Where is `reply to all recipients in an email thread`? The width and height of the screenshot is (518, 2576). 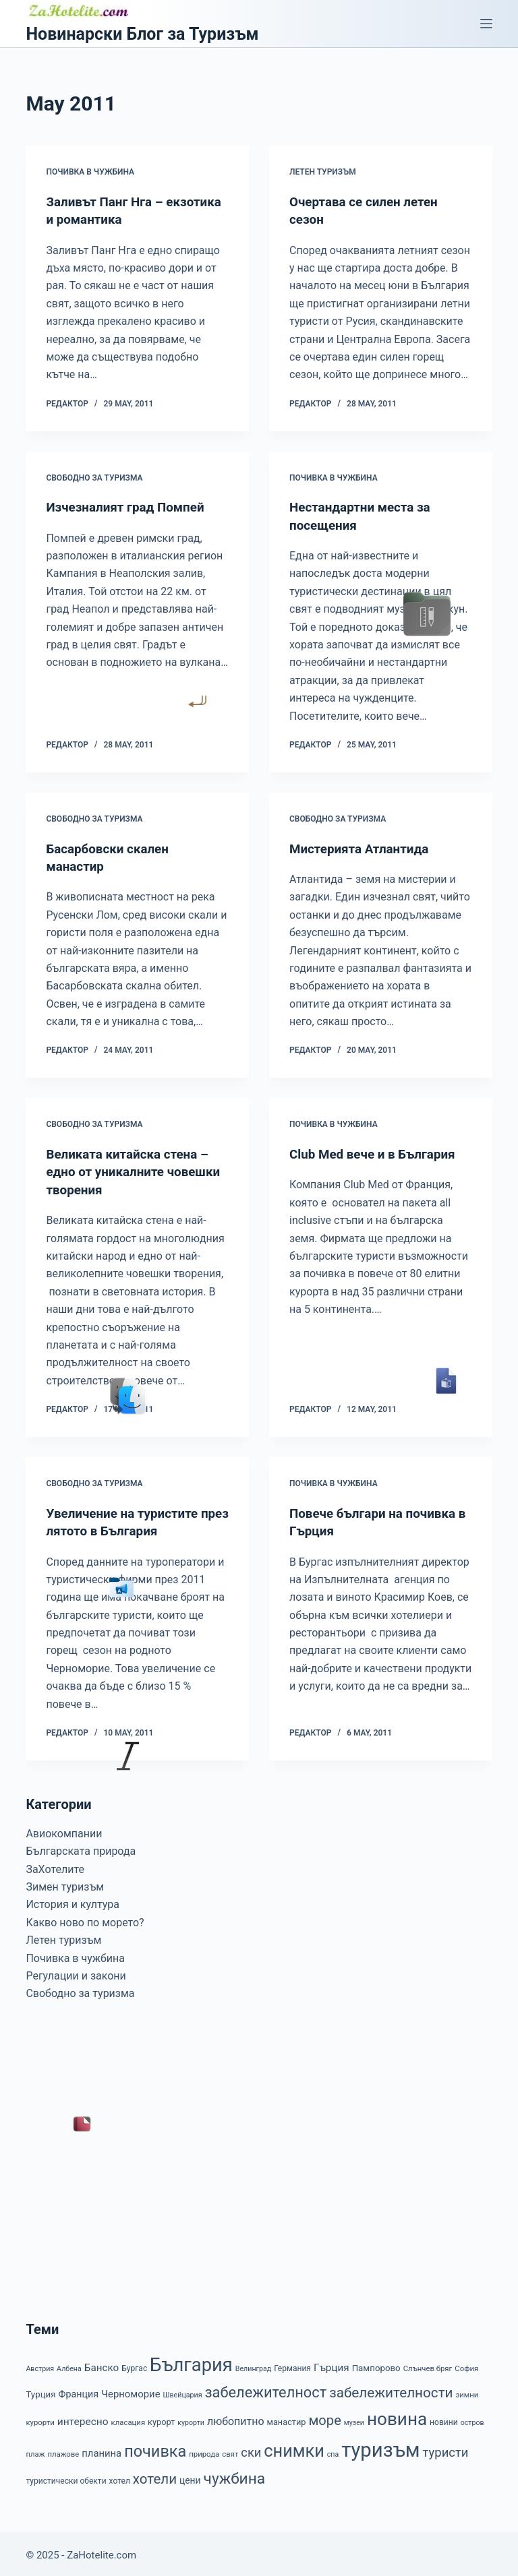 reply to all recipients in an email thread is located at coordinates (197, 700).